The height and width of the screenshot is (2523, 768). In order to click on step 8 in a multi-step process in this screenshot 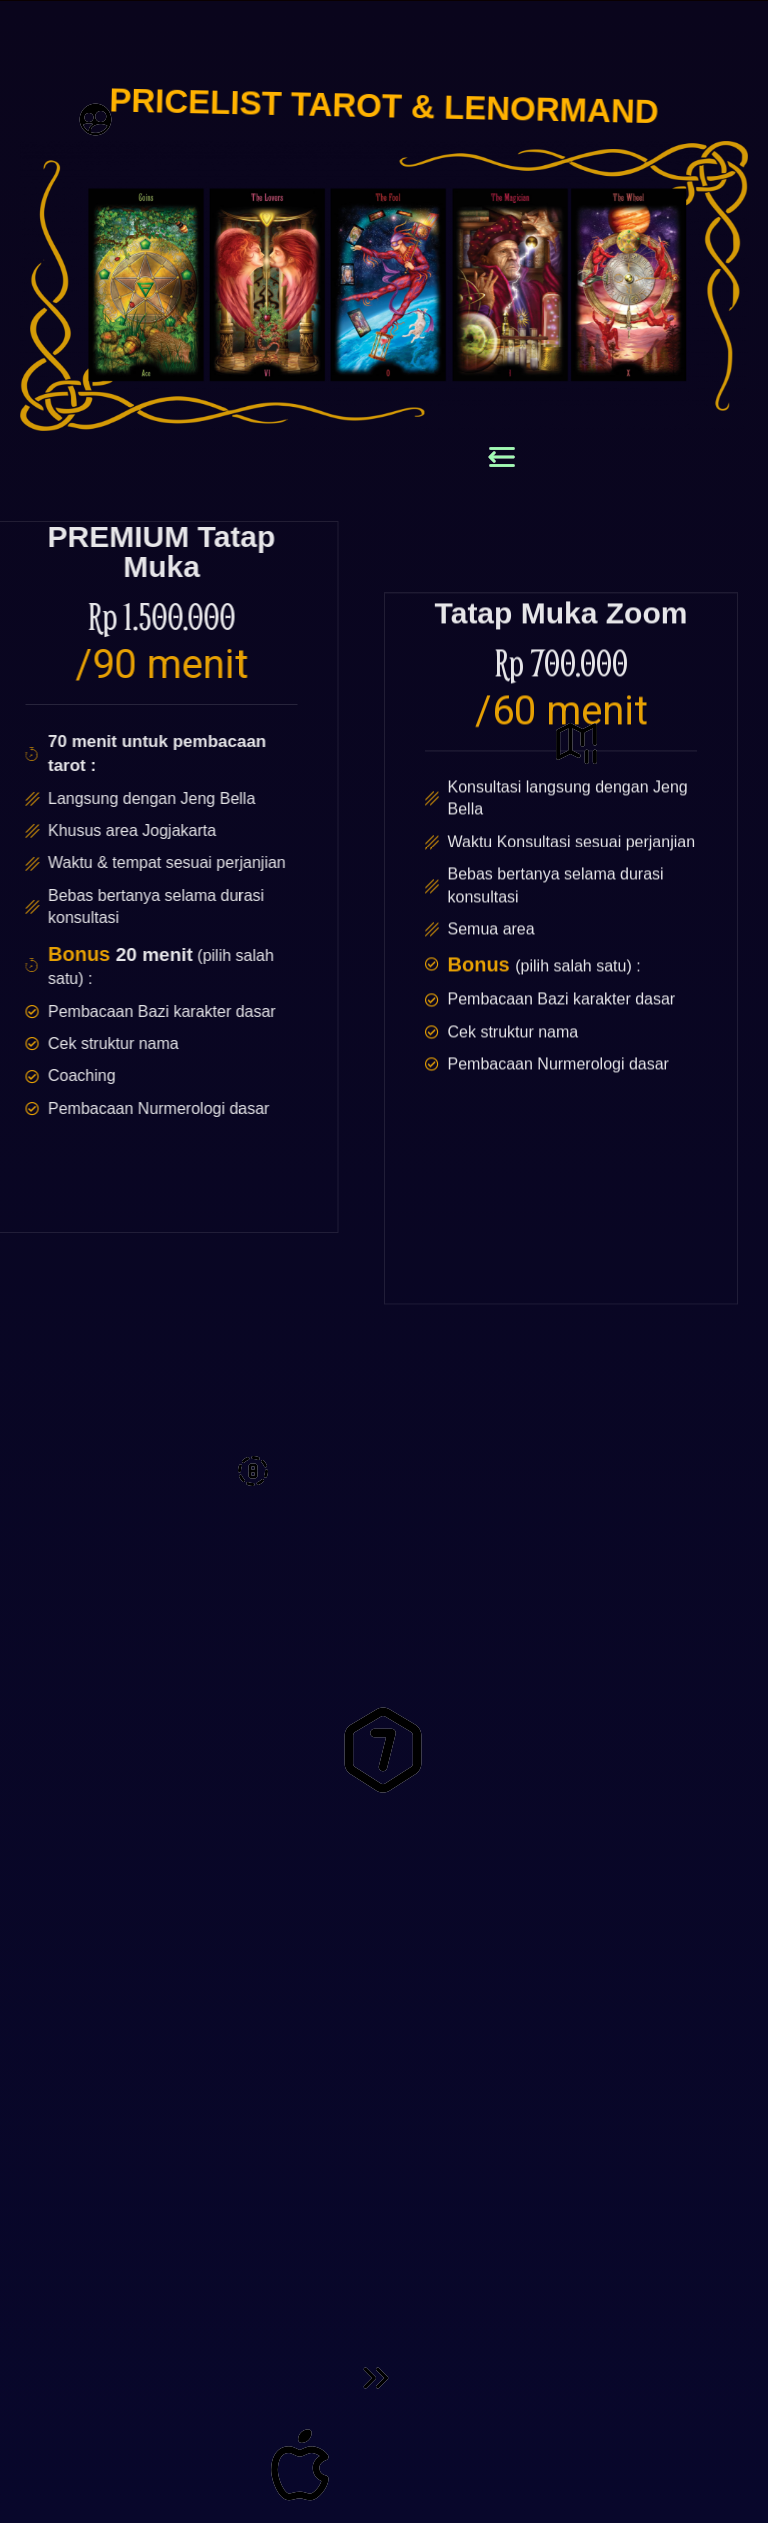, I will do `click(253, 1471)`.